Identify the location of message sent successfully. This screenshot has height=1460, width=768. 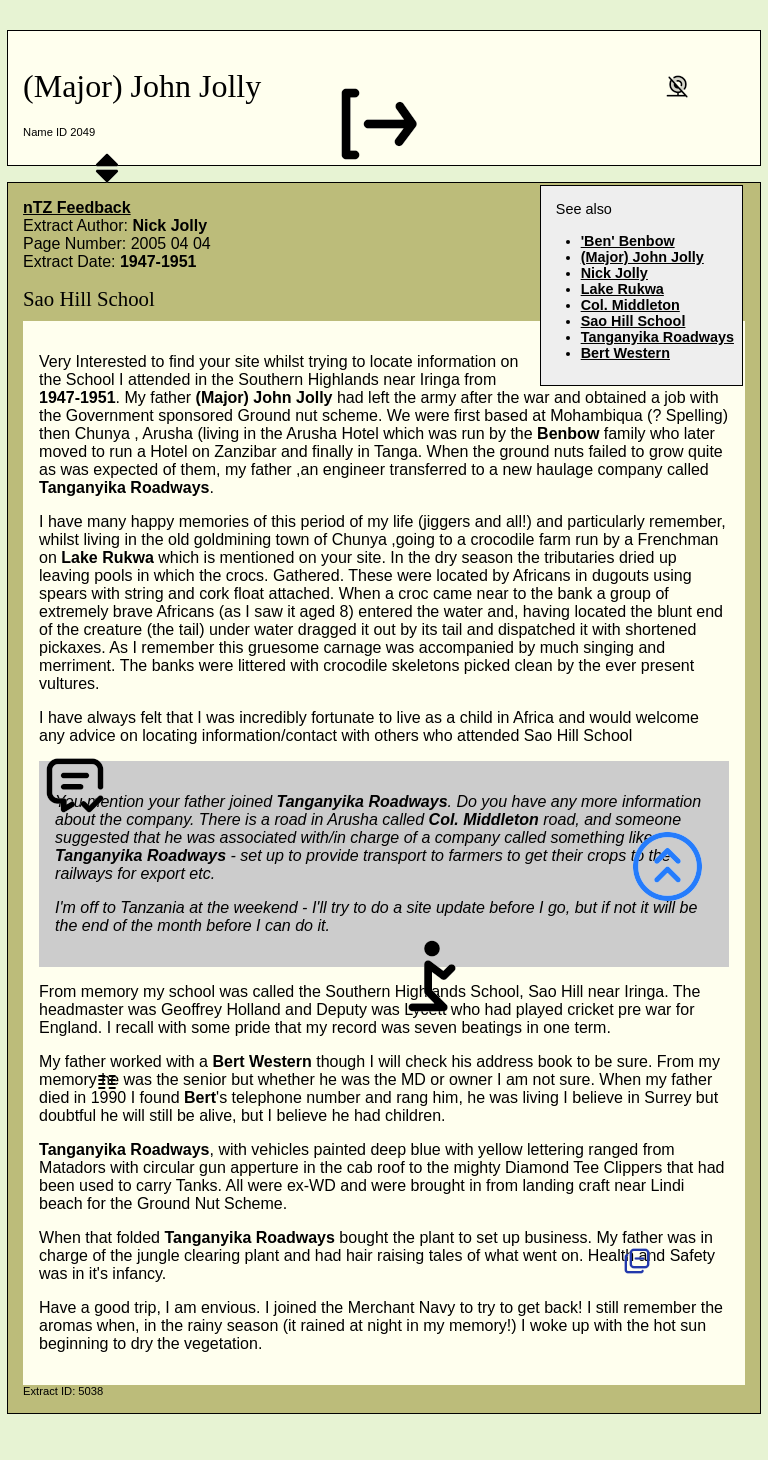
(75, 784).